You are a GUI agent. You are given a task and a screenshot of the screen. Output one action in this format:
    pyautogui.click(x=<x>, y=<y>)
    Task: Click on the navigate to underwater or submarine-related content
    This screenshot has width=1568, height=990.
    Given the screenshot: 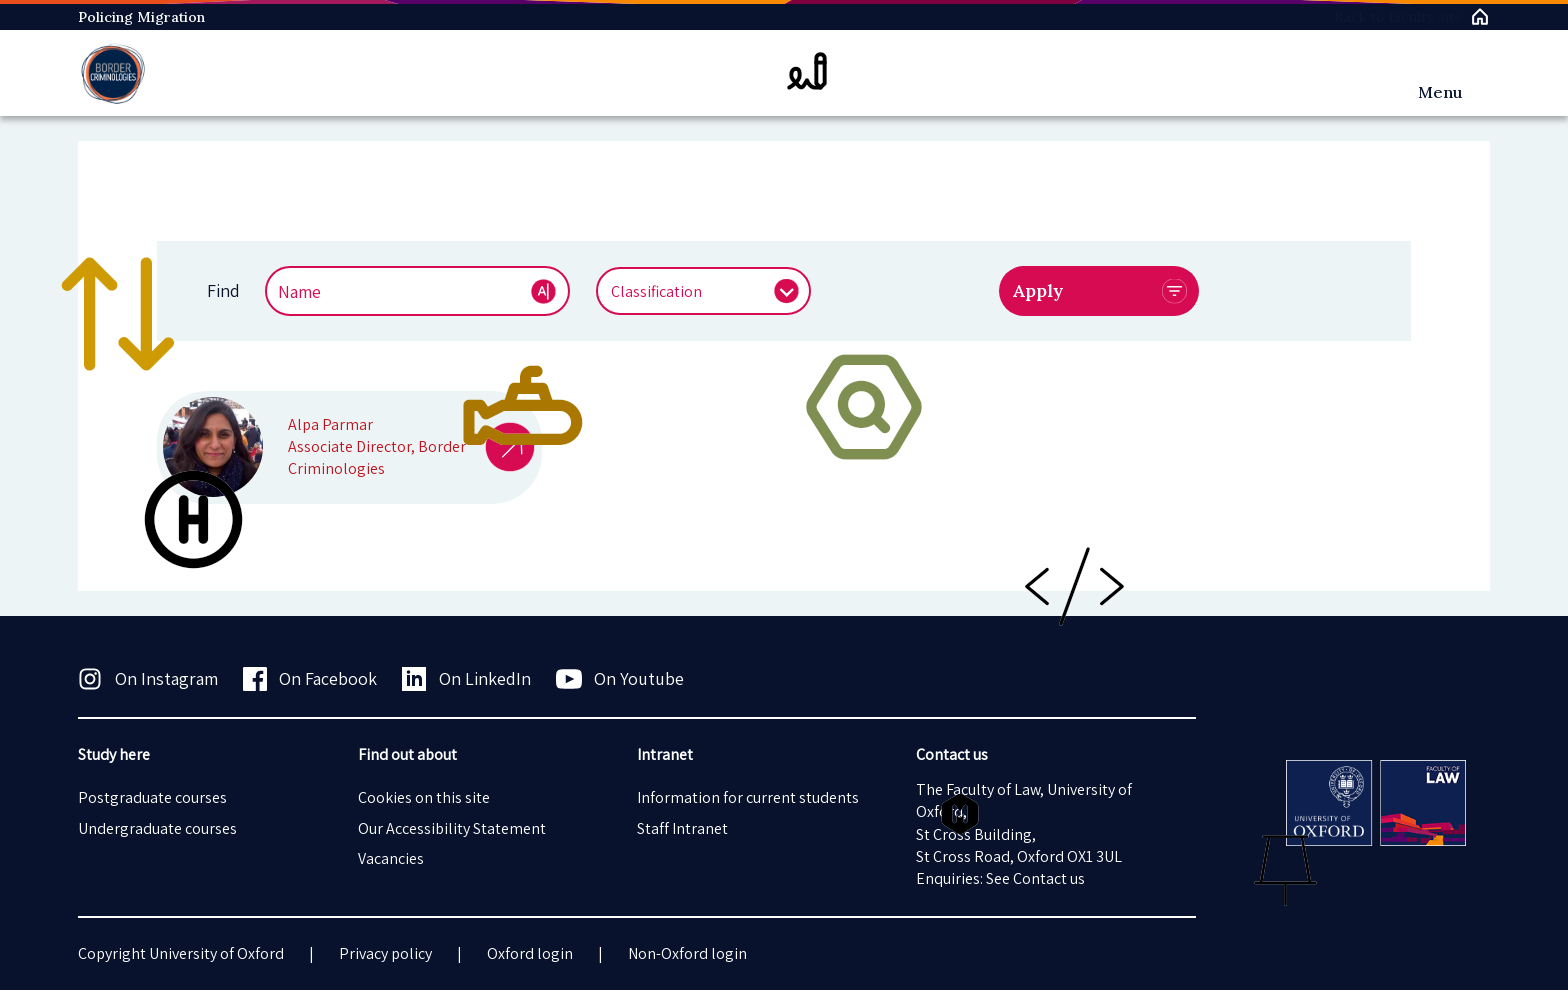 What is the action you would take?
    pyautogui.click(x=520, y=411)
    